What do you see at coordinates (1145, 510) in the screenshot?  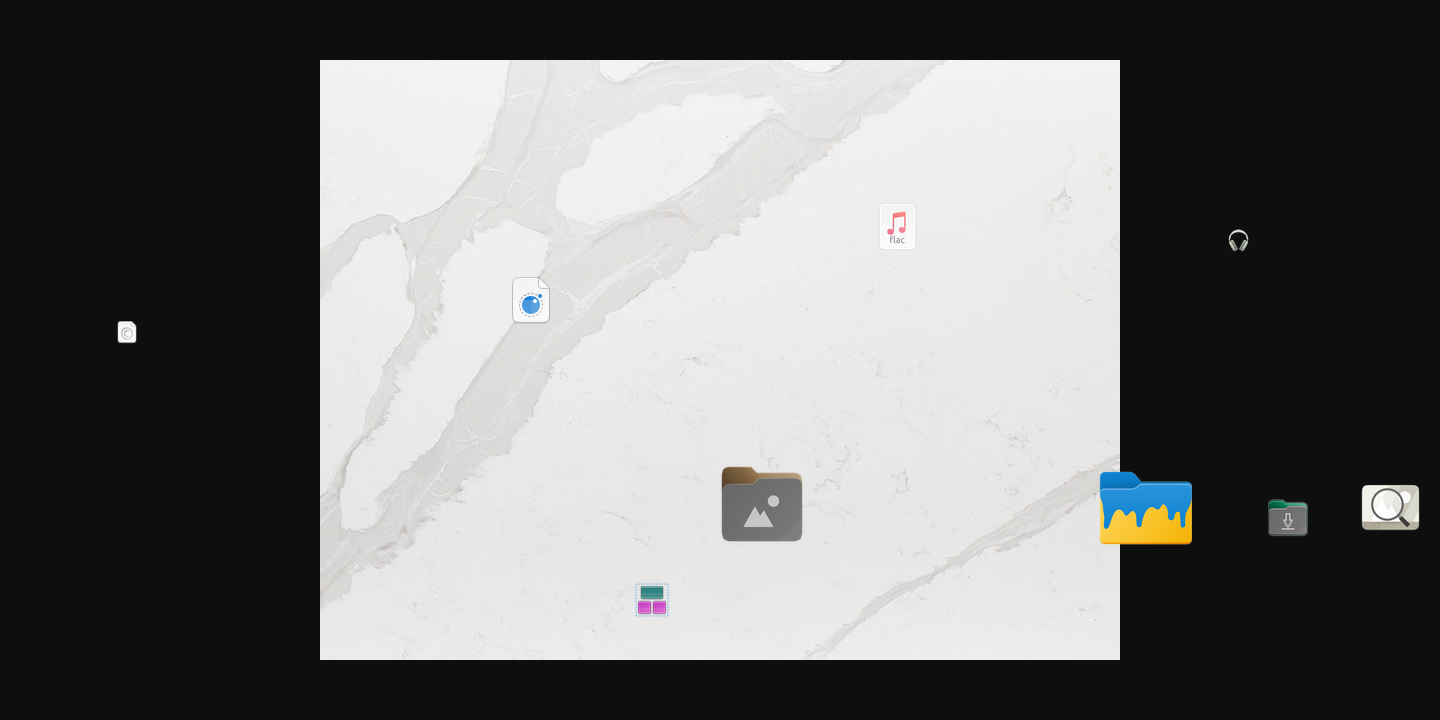 I see `open folder to view contents` at bounding box center [1145, 510].